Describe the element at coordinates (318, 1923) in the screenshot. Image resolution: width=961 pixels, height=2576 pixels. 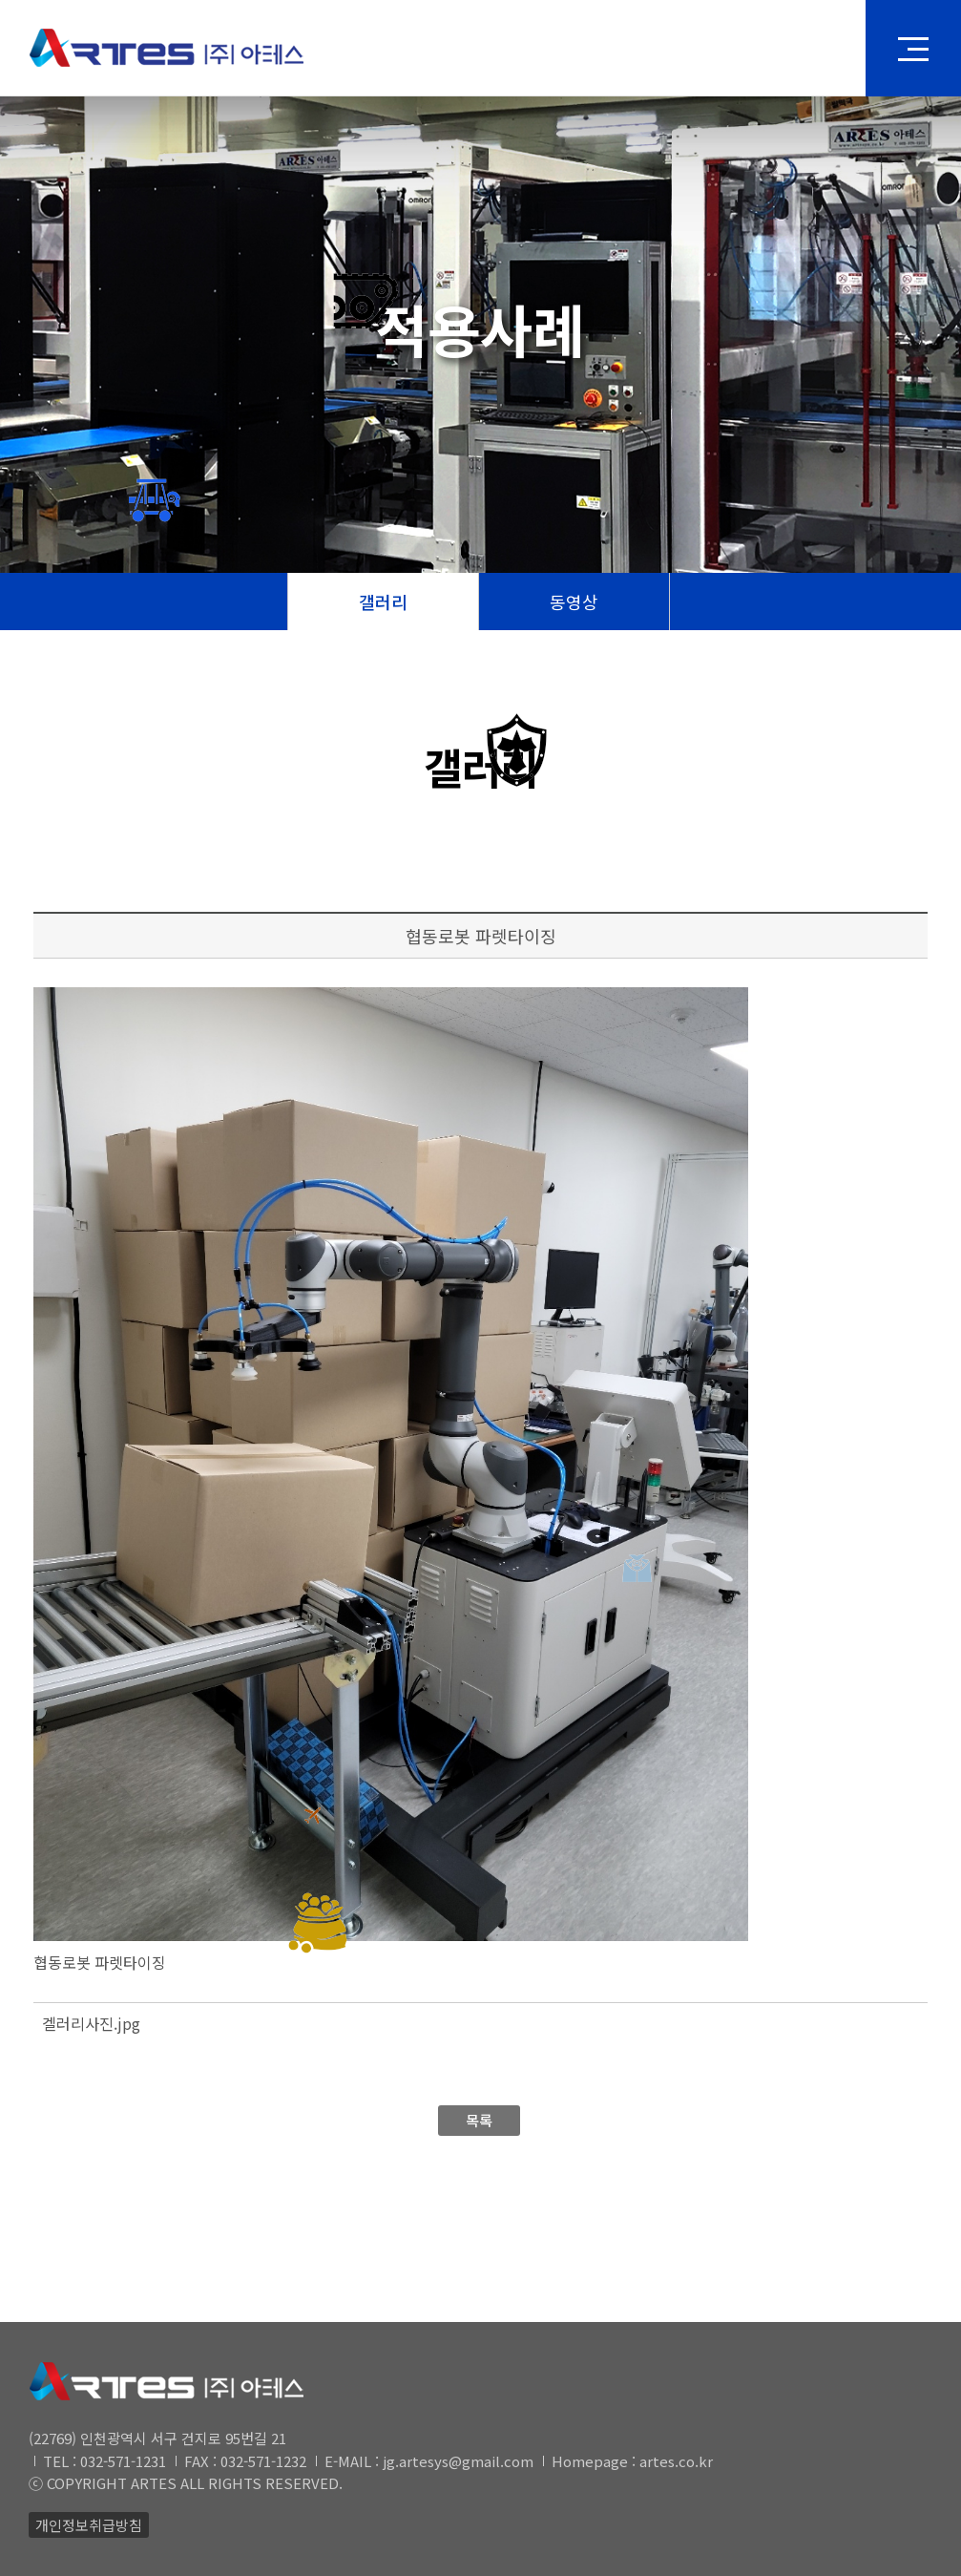
I see `view your coin pouch or in-game currency` at that location.